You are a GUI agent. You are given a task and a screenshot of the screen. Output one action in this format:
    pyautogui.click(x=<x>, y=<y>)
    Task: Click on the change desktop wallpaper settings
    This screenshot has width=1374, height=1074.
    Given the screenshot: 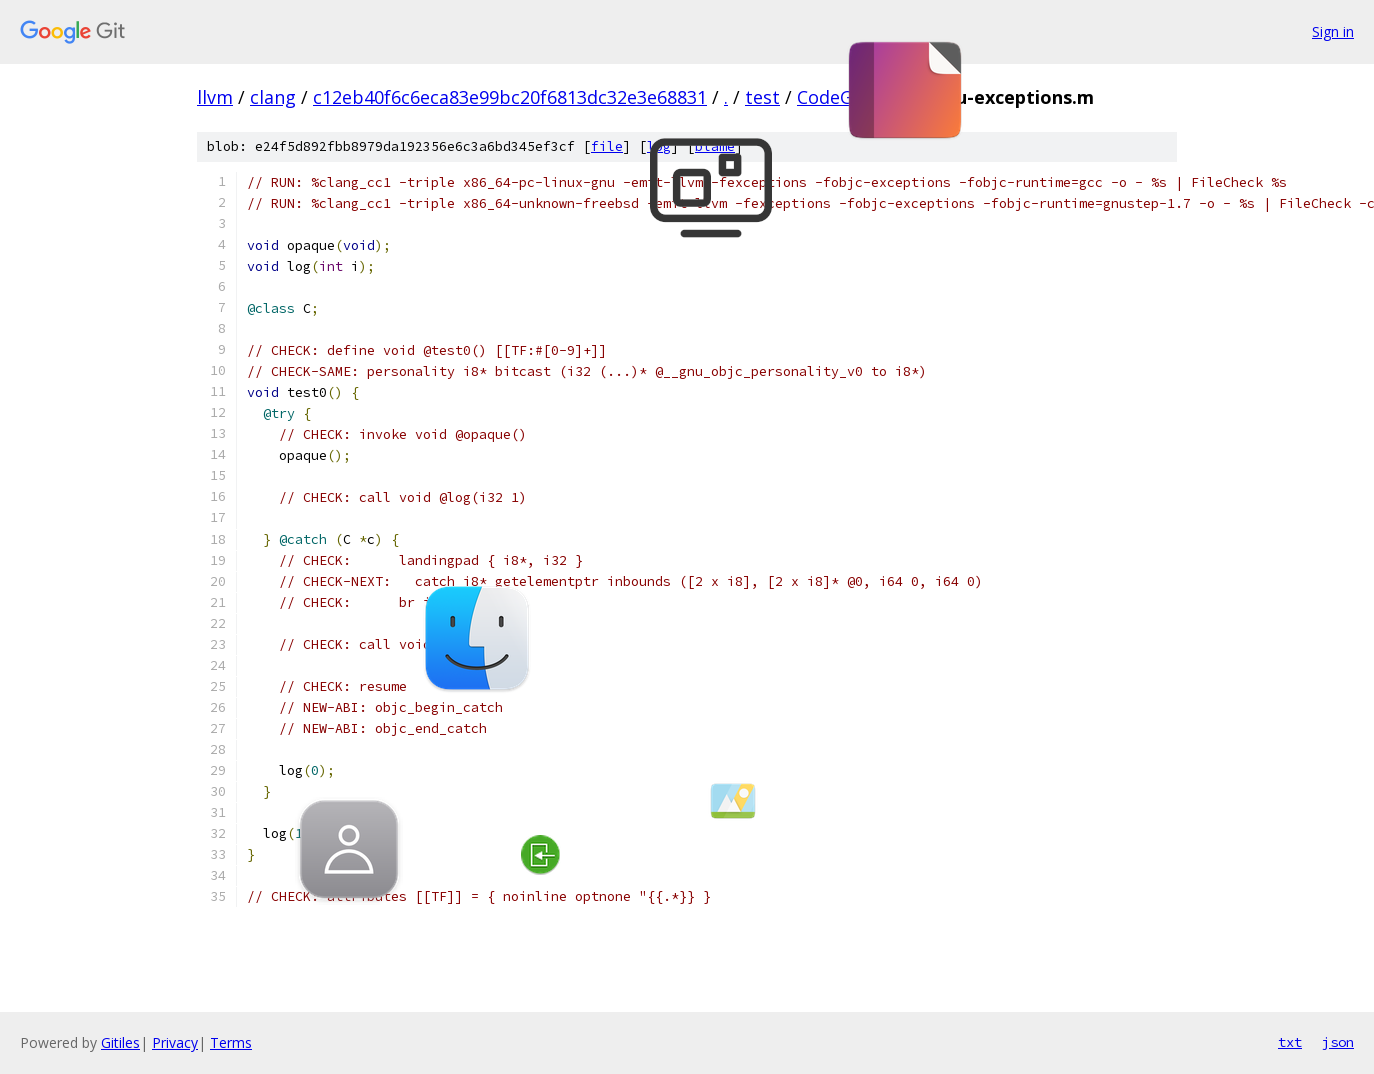 What is the action you would take?
    pyautogui.click(x=905, y=86)
    